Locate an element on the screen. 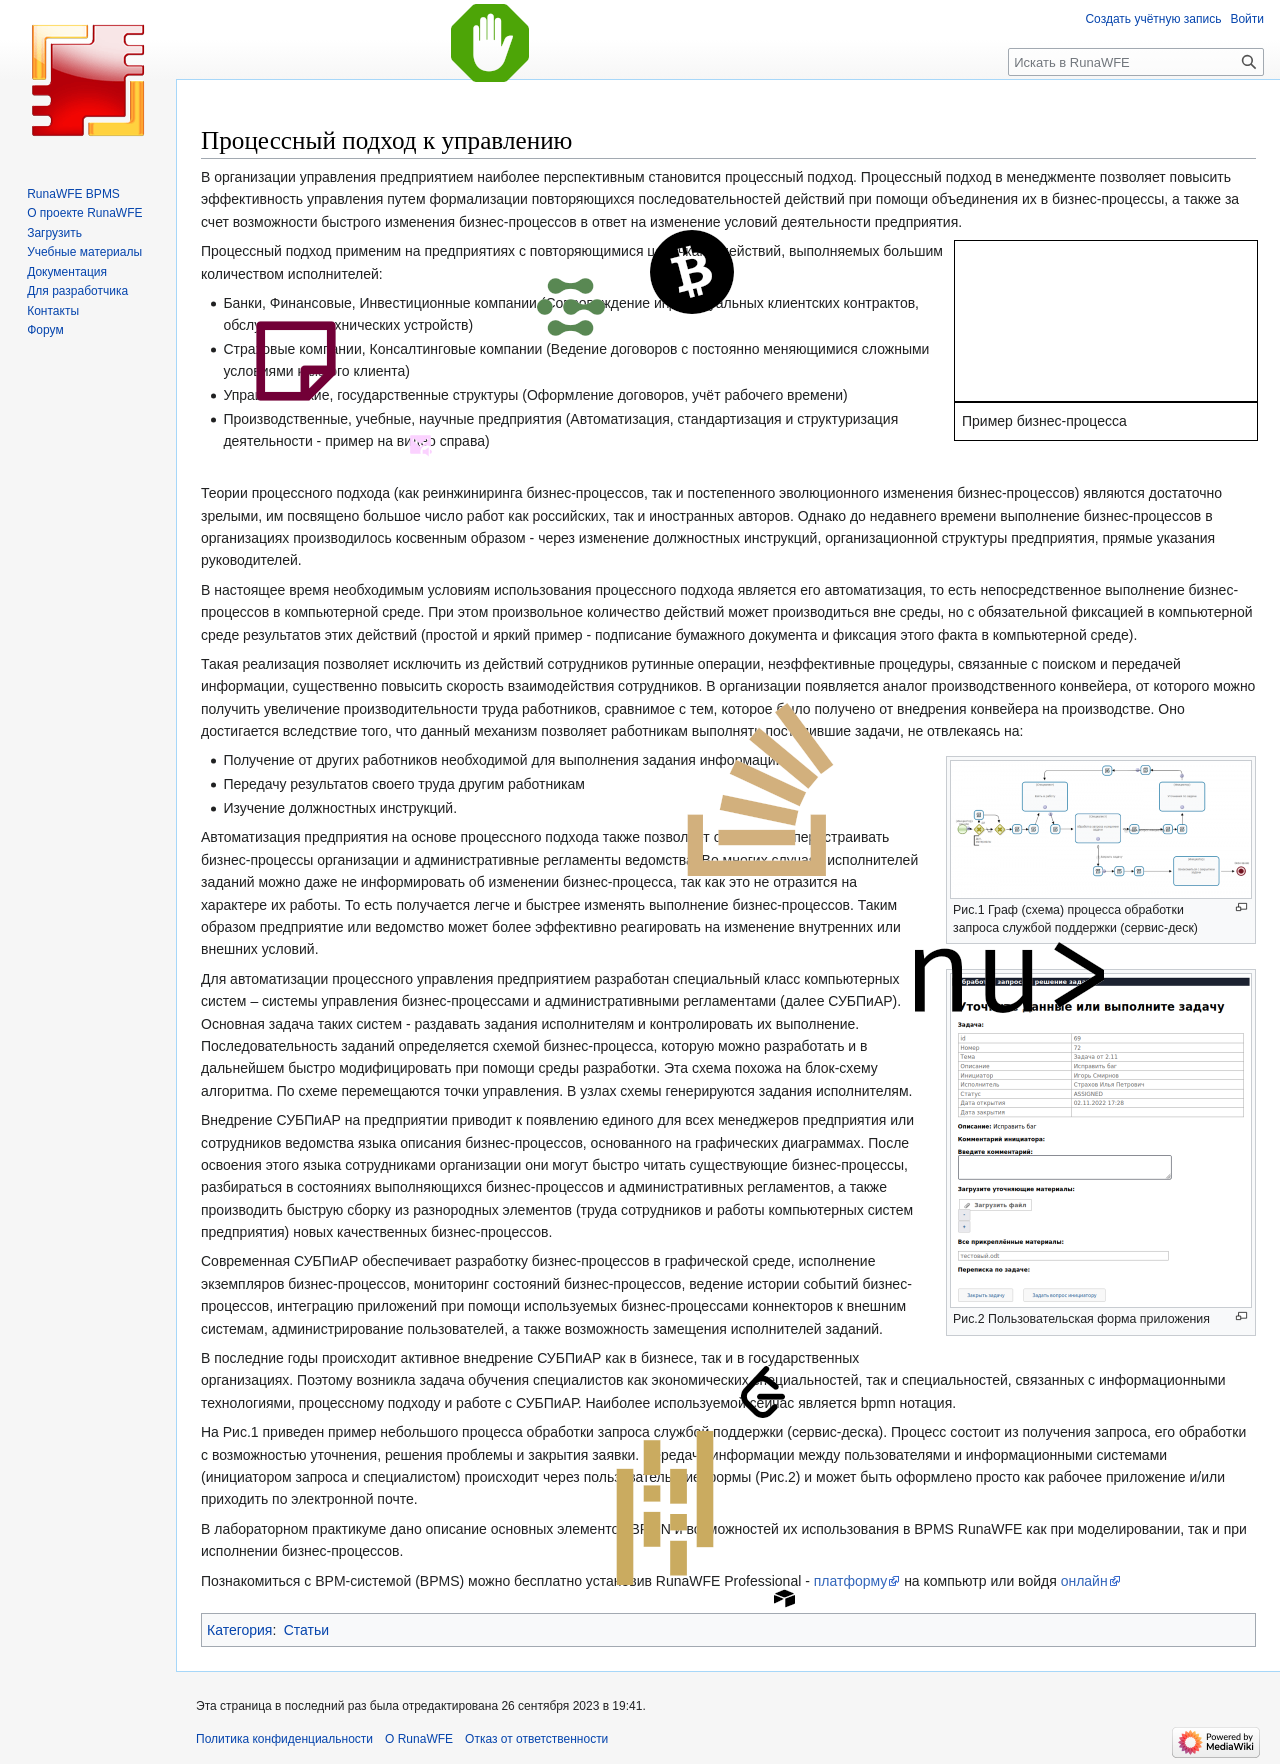  open Airtable app is located at coordinates (784, 1598).